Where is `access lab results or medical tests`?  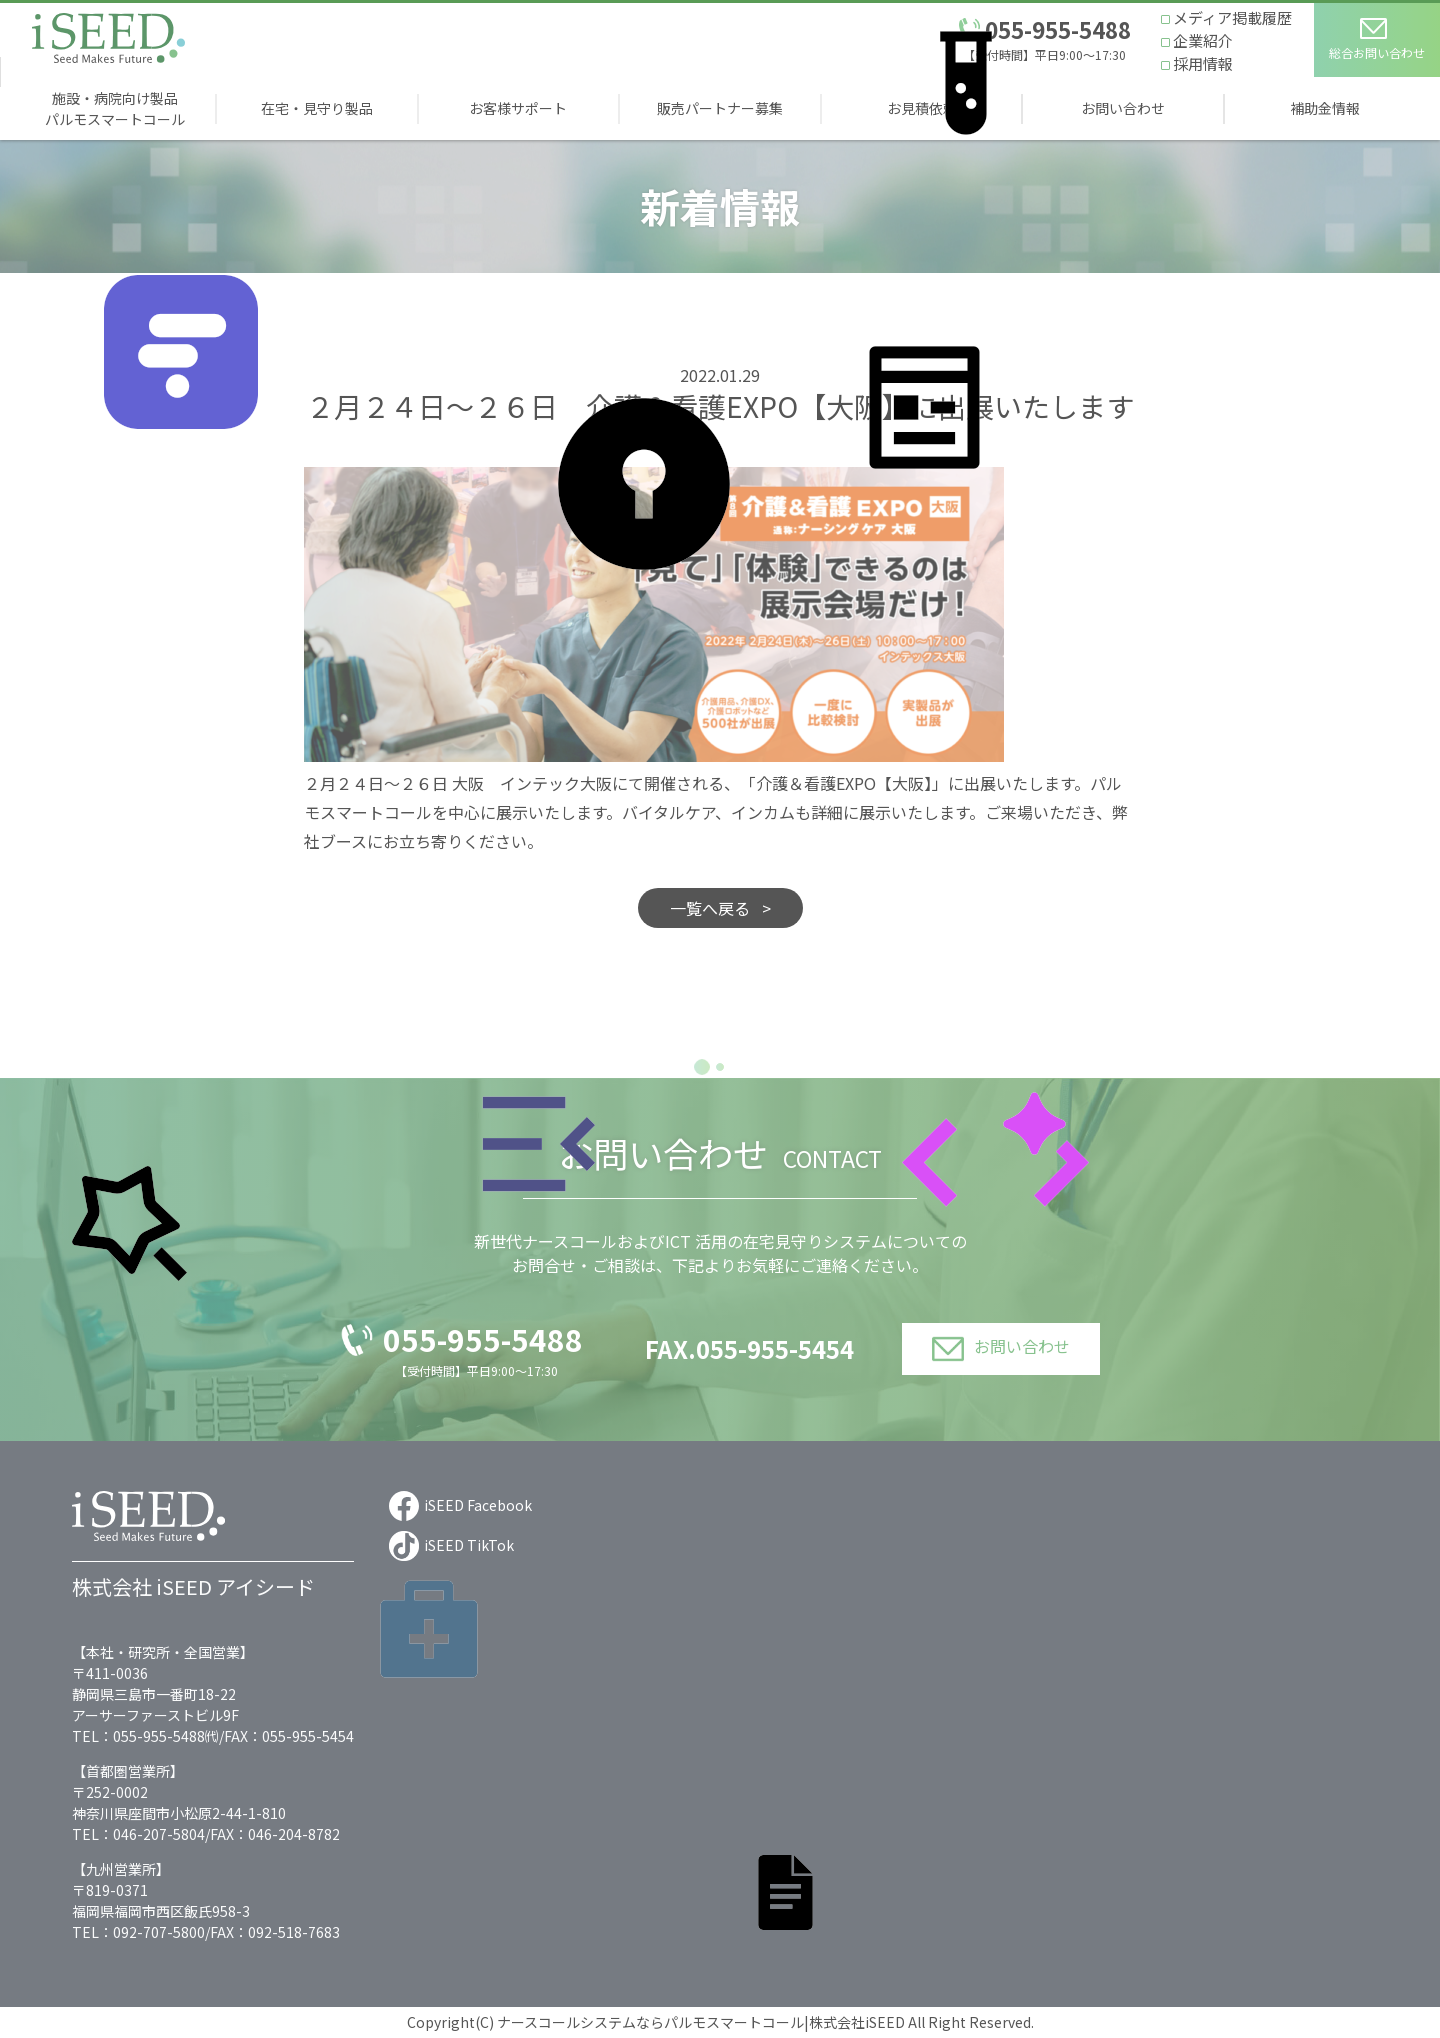
access lab results or medical tests is located at coordinates (966, 83).